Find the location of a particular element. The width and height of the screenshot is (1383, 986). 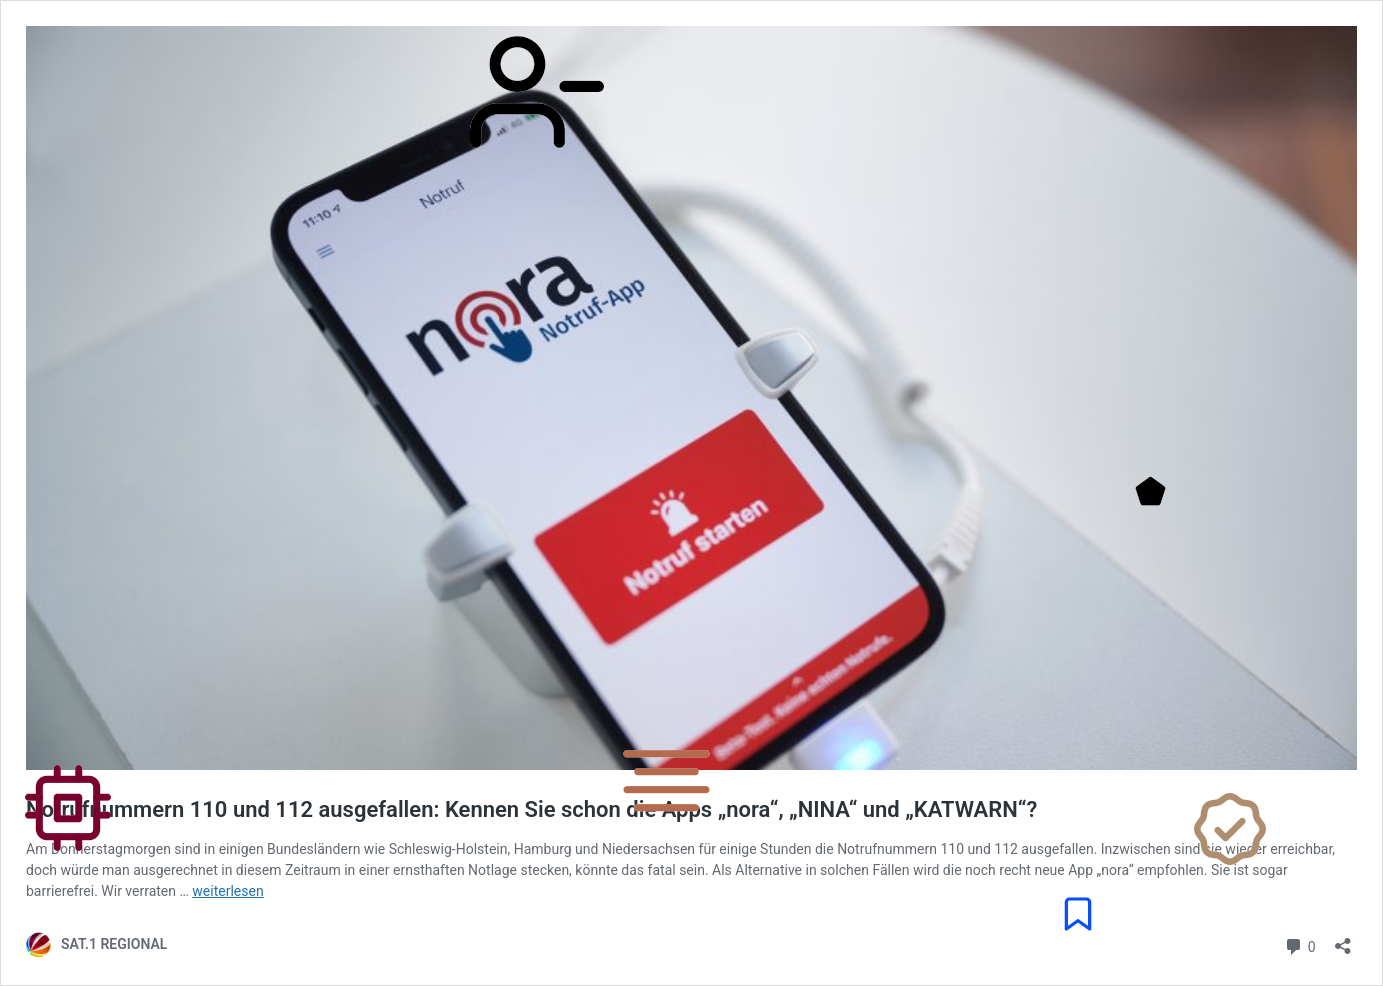

center align text is located at coordinates (666, 782).